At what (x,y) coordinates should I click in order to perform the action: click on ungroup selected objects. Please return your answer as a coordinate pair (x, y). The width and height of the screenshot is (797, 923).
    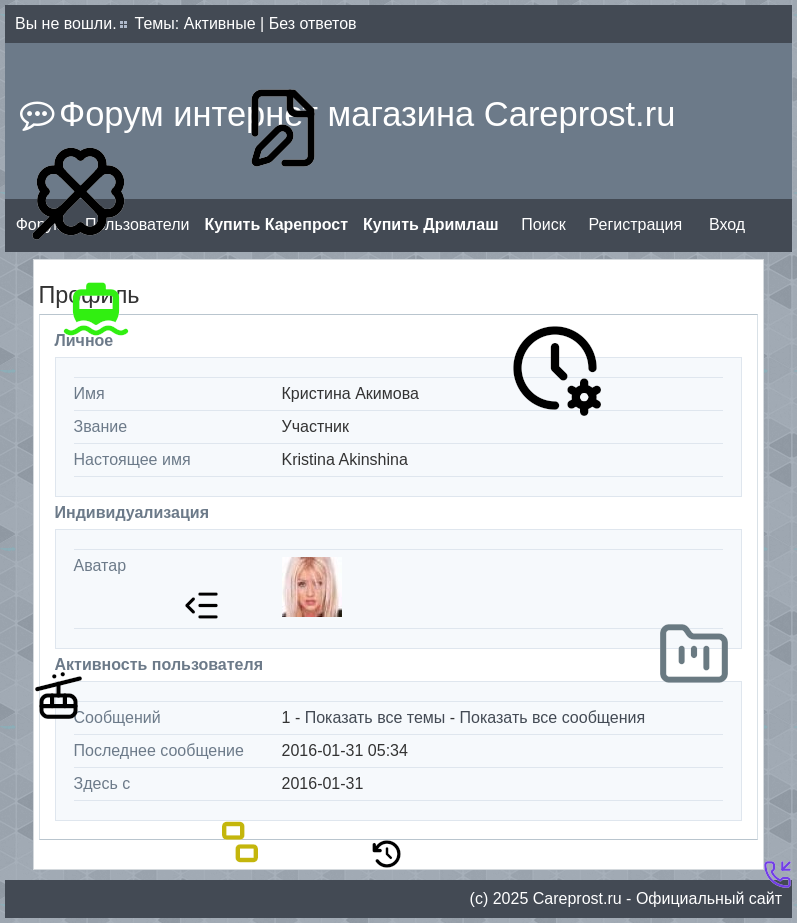
    Looking at the image, I should click on (240, 842).